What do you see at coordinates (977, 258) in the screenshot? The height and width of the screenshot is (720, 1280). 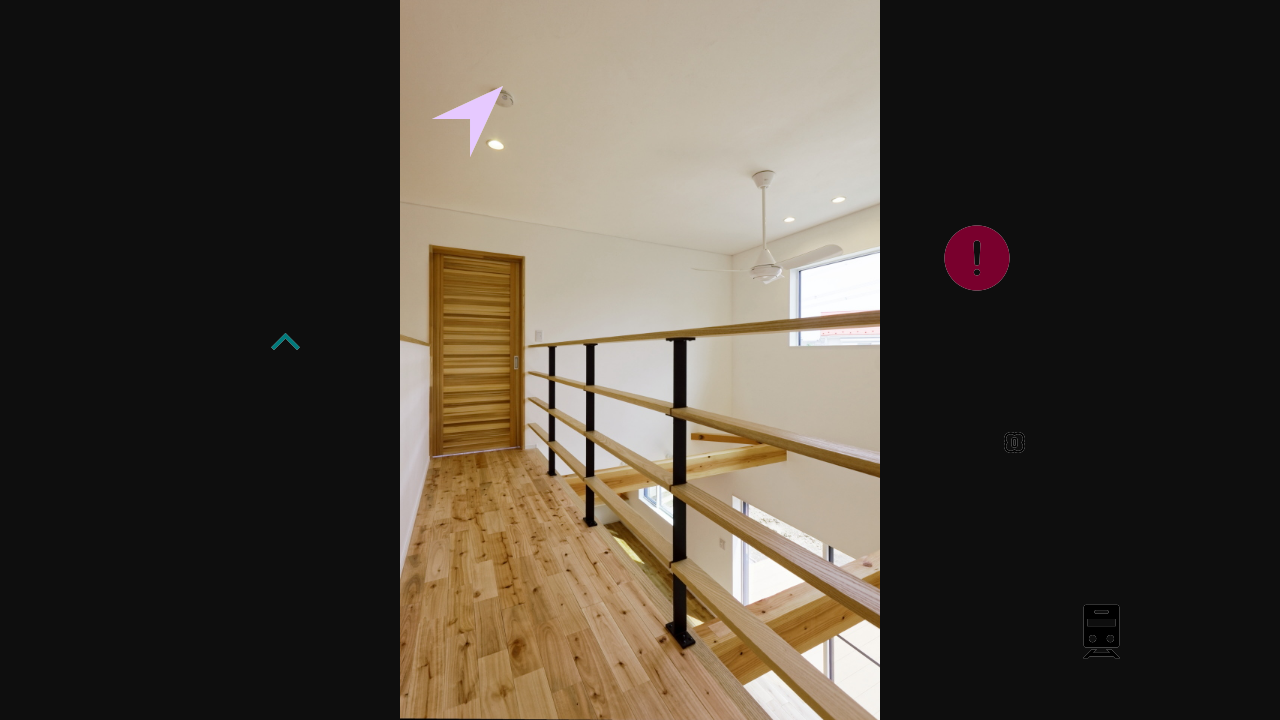 I see `indicates a warning or error state` at bounding box center [977, 258].